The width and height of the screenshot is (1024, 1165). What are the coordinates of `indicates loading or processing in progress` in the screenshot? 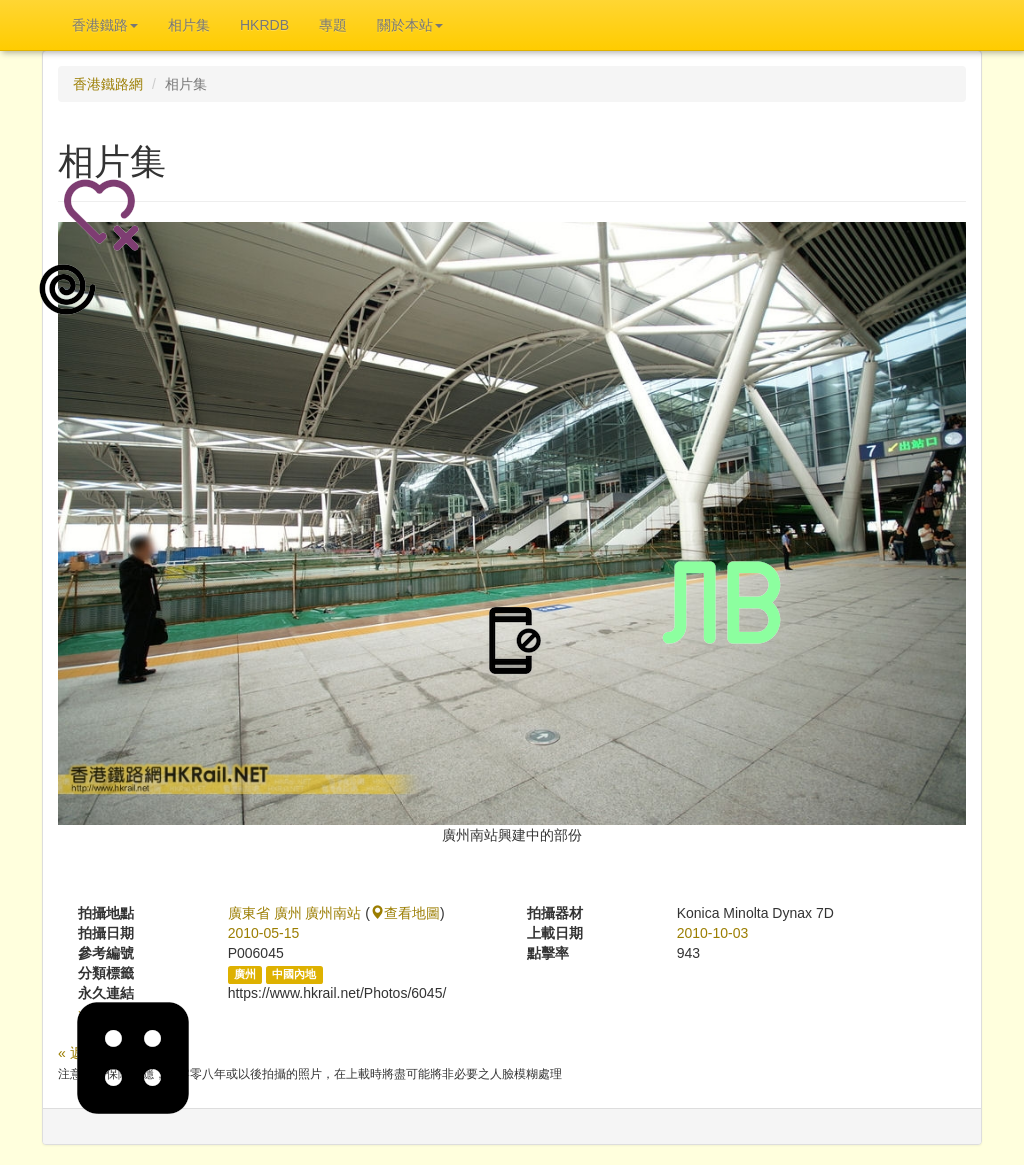 It's located at (67, 289).